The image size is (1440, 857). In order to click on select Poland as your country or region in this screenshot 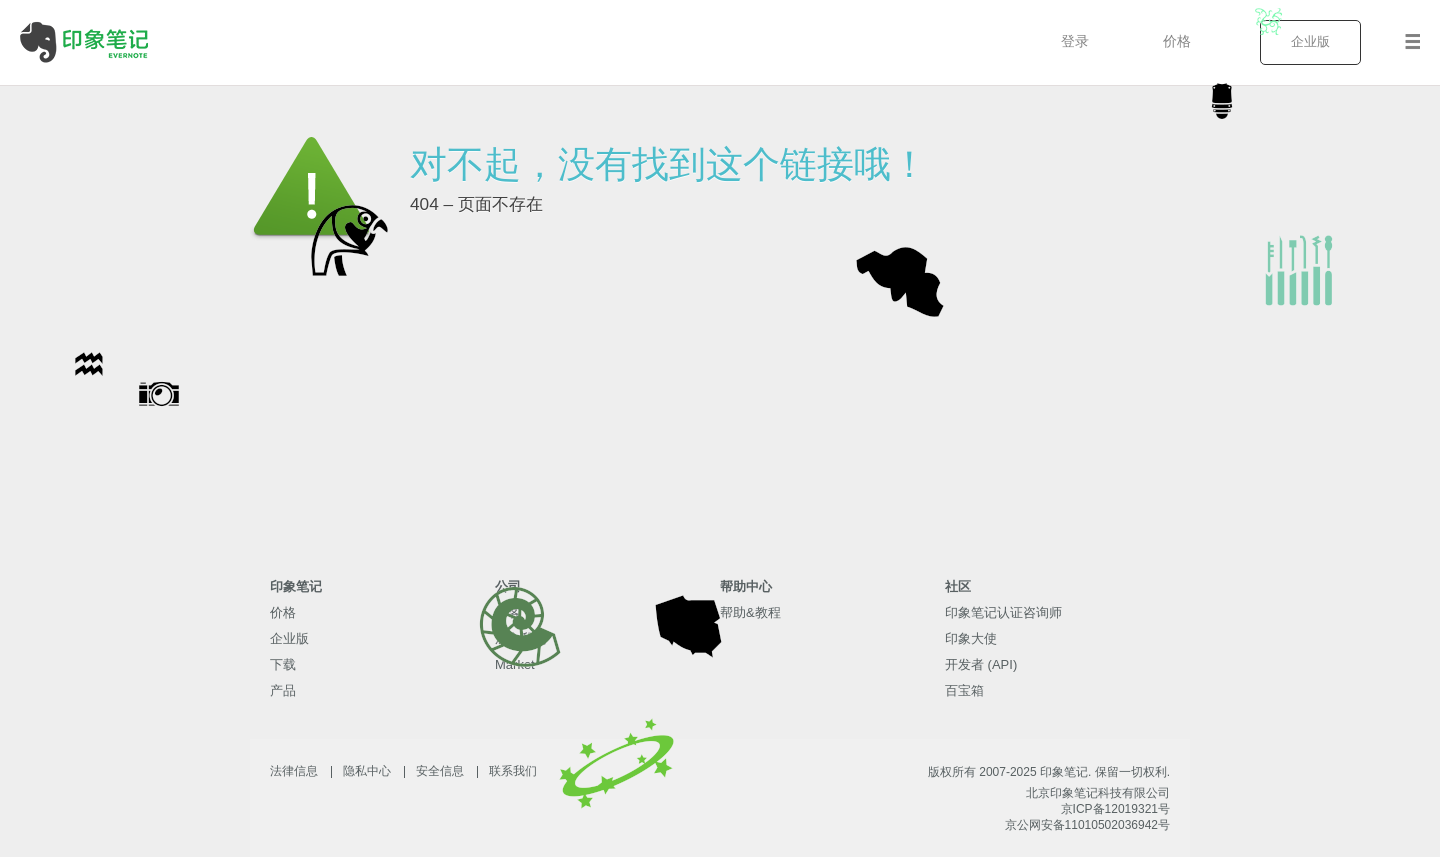, I will do `click(688, 626)`.